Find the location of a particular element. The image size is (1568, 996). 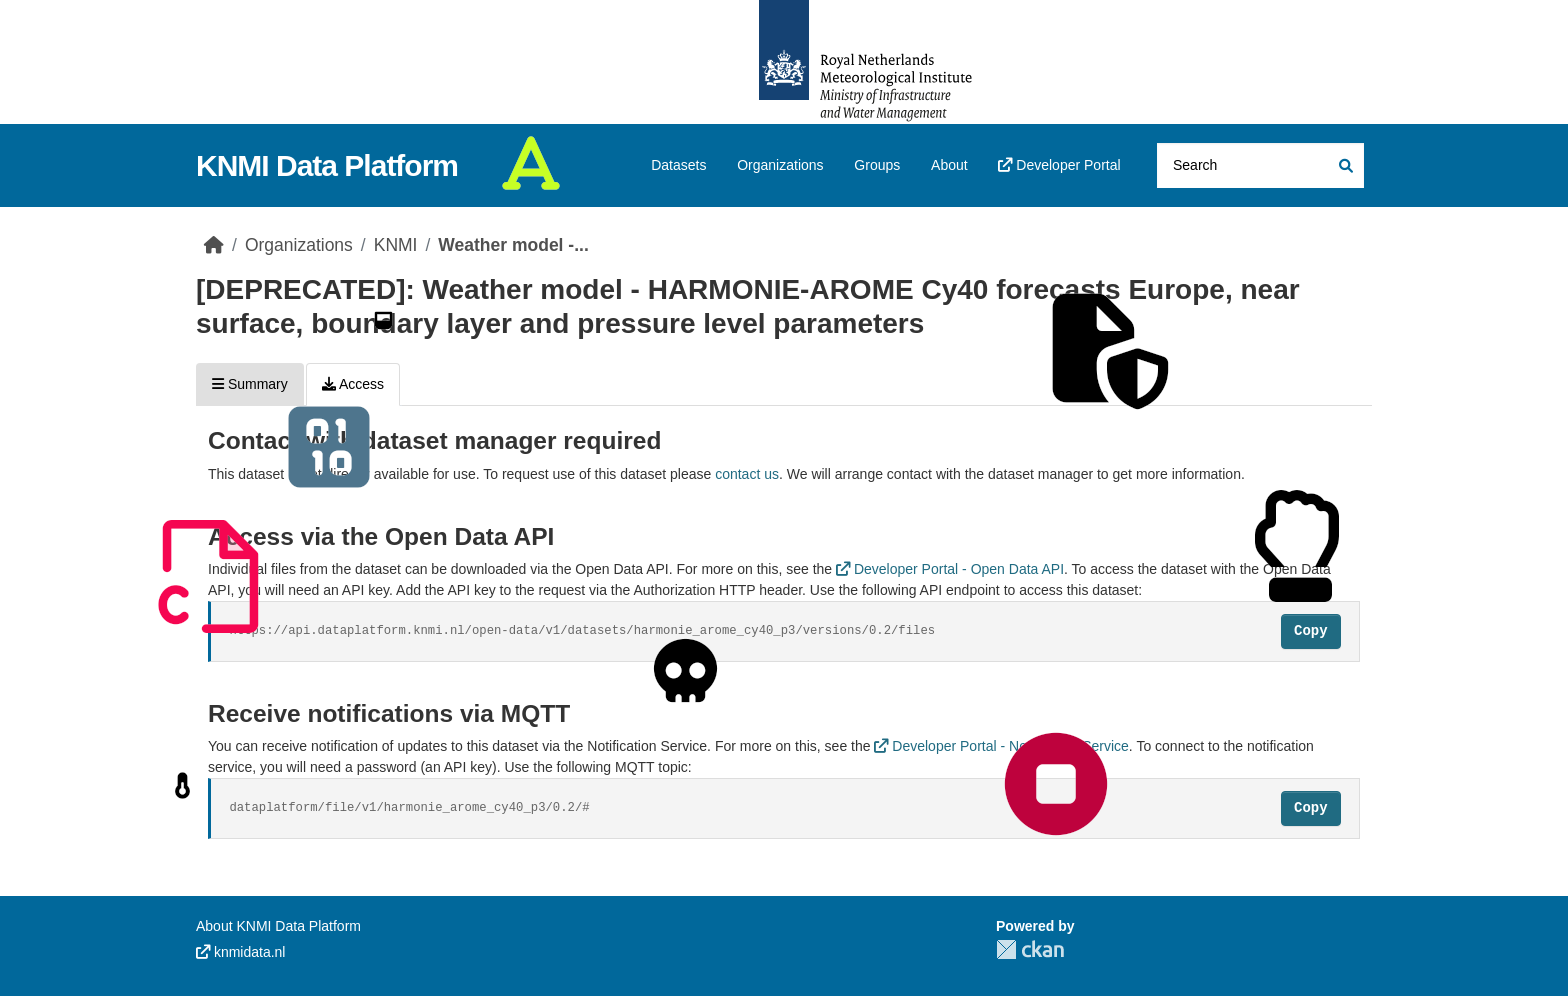

a C programming language source file is located at coordinates (210, 576).